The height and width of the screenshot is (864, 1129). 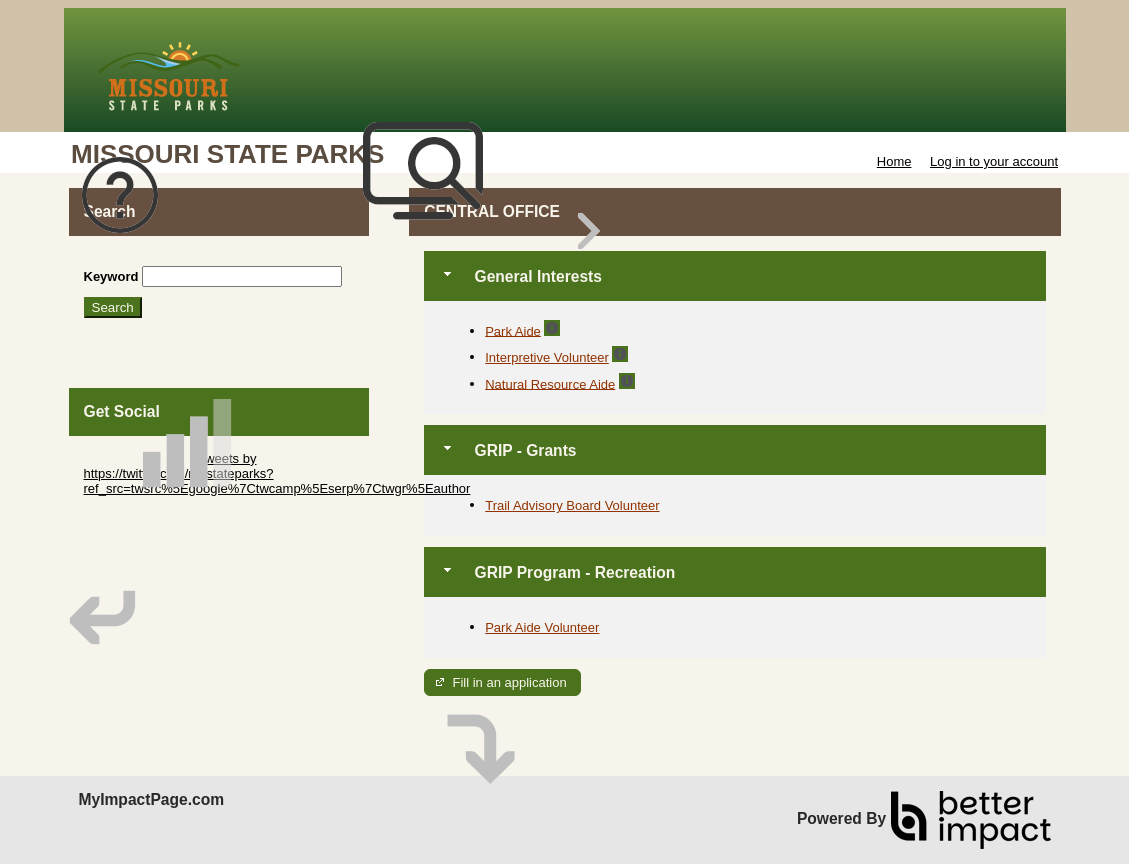 I want to click on indicates good cellular signal strength, so click(x=190, y=446).